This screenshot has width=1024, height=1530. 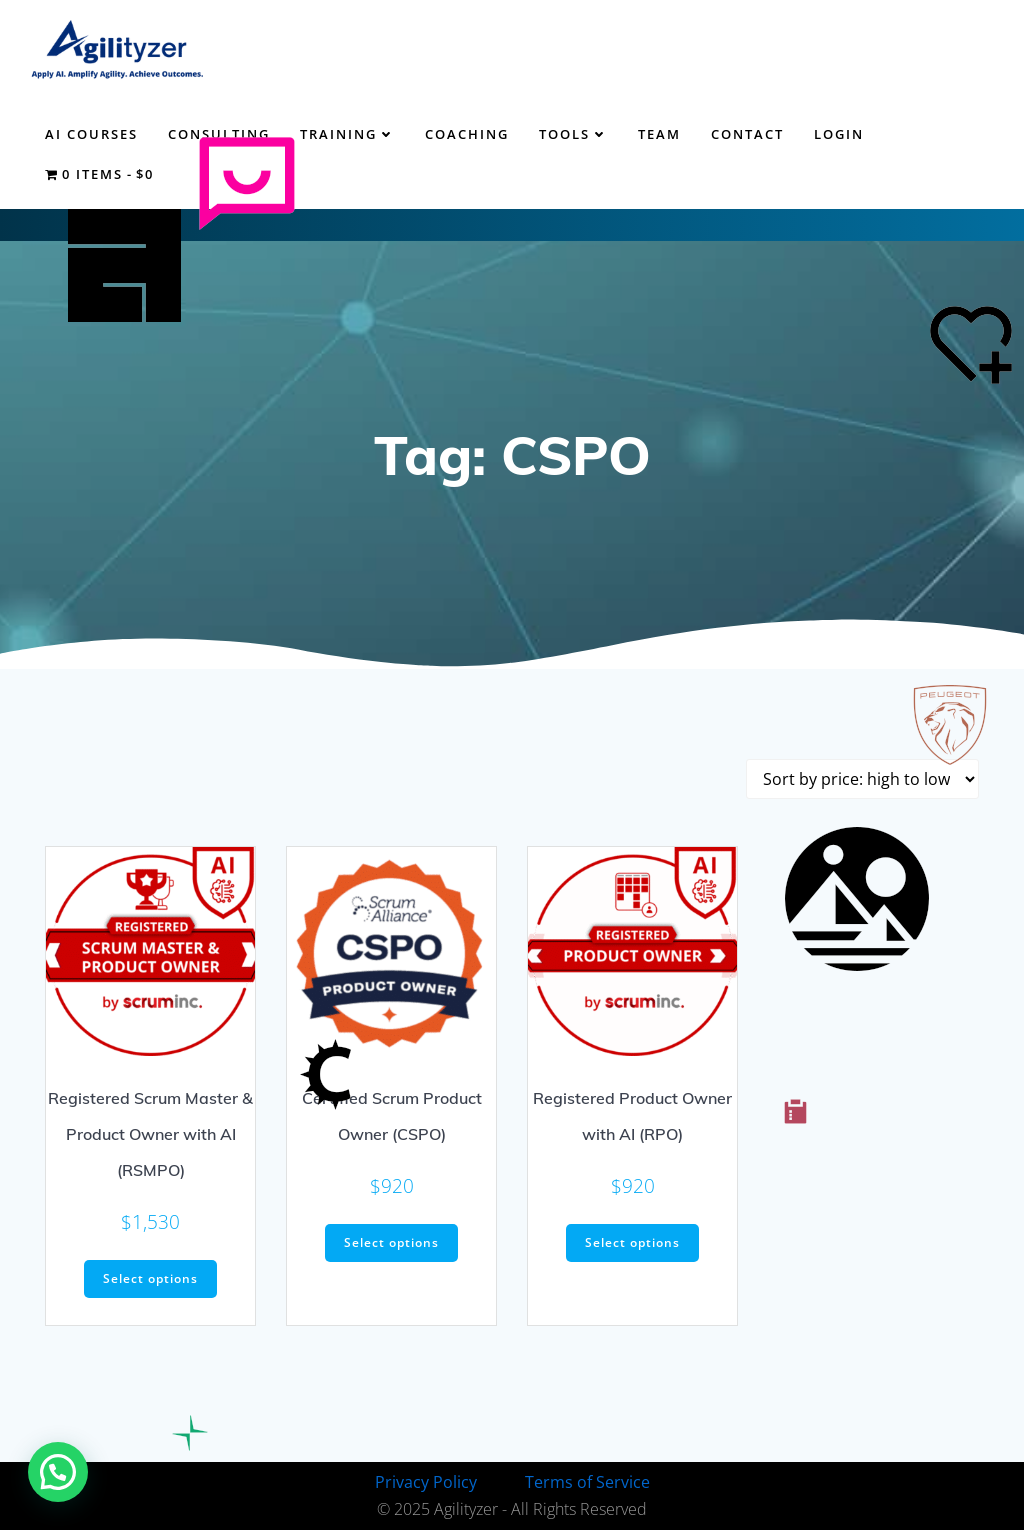 What do you see at coordinates (247, 180) in the screenshot?
I see `start a friendly chat or conversation` at bounding box center [247, 180].